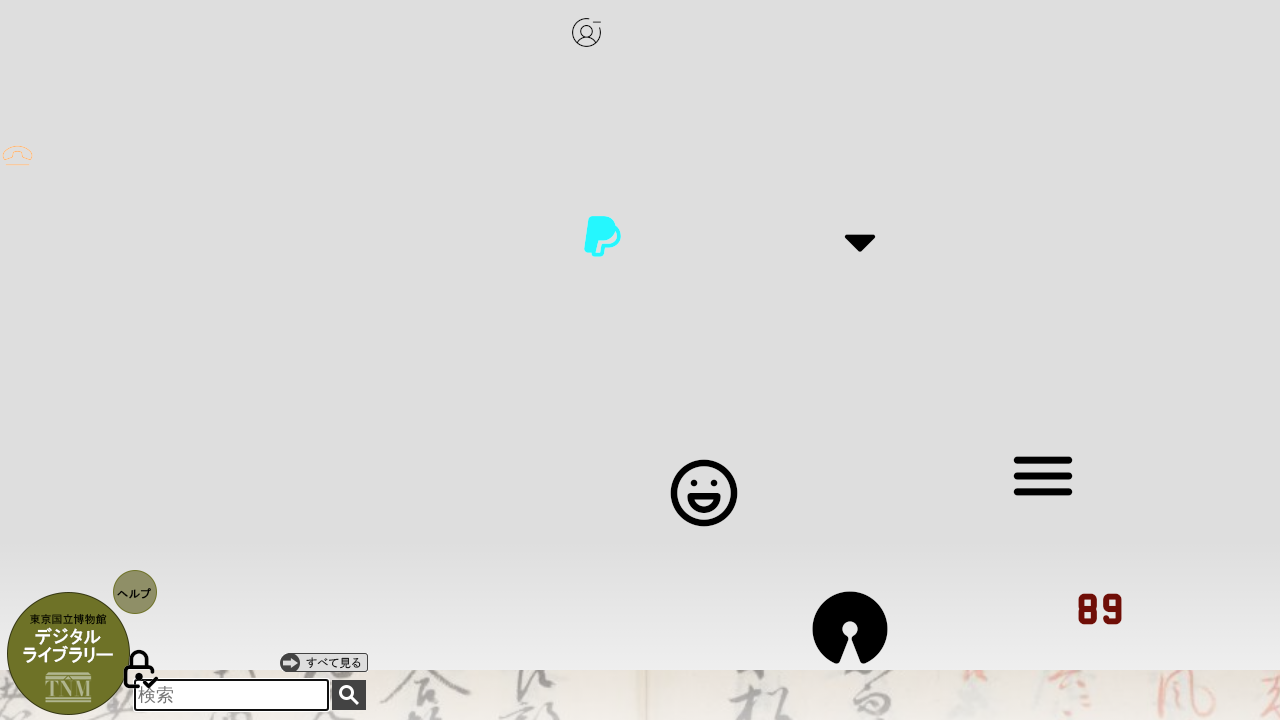 The height and width of the screenshot is (720, 1280). What do you see at coordinates (17, 155) in the screenshot?
I see `end the current call` at bounding box center [17, 155].